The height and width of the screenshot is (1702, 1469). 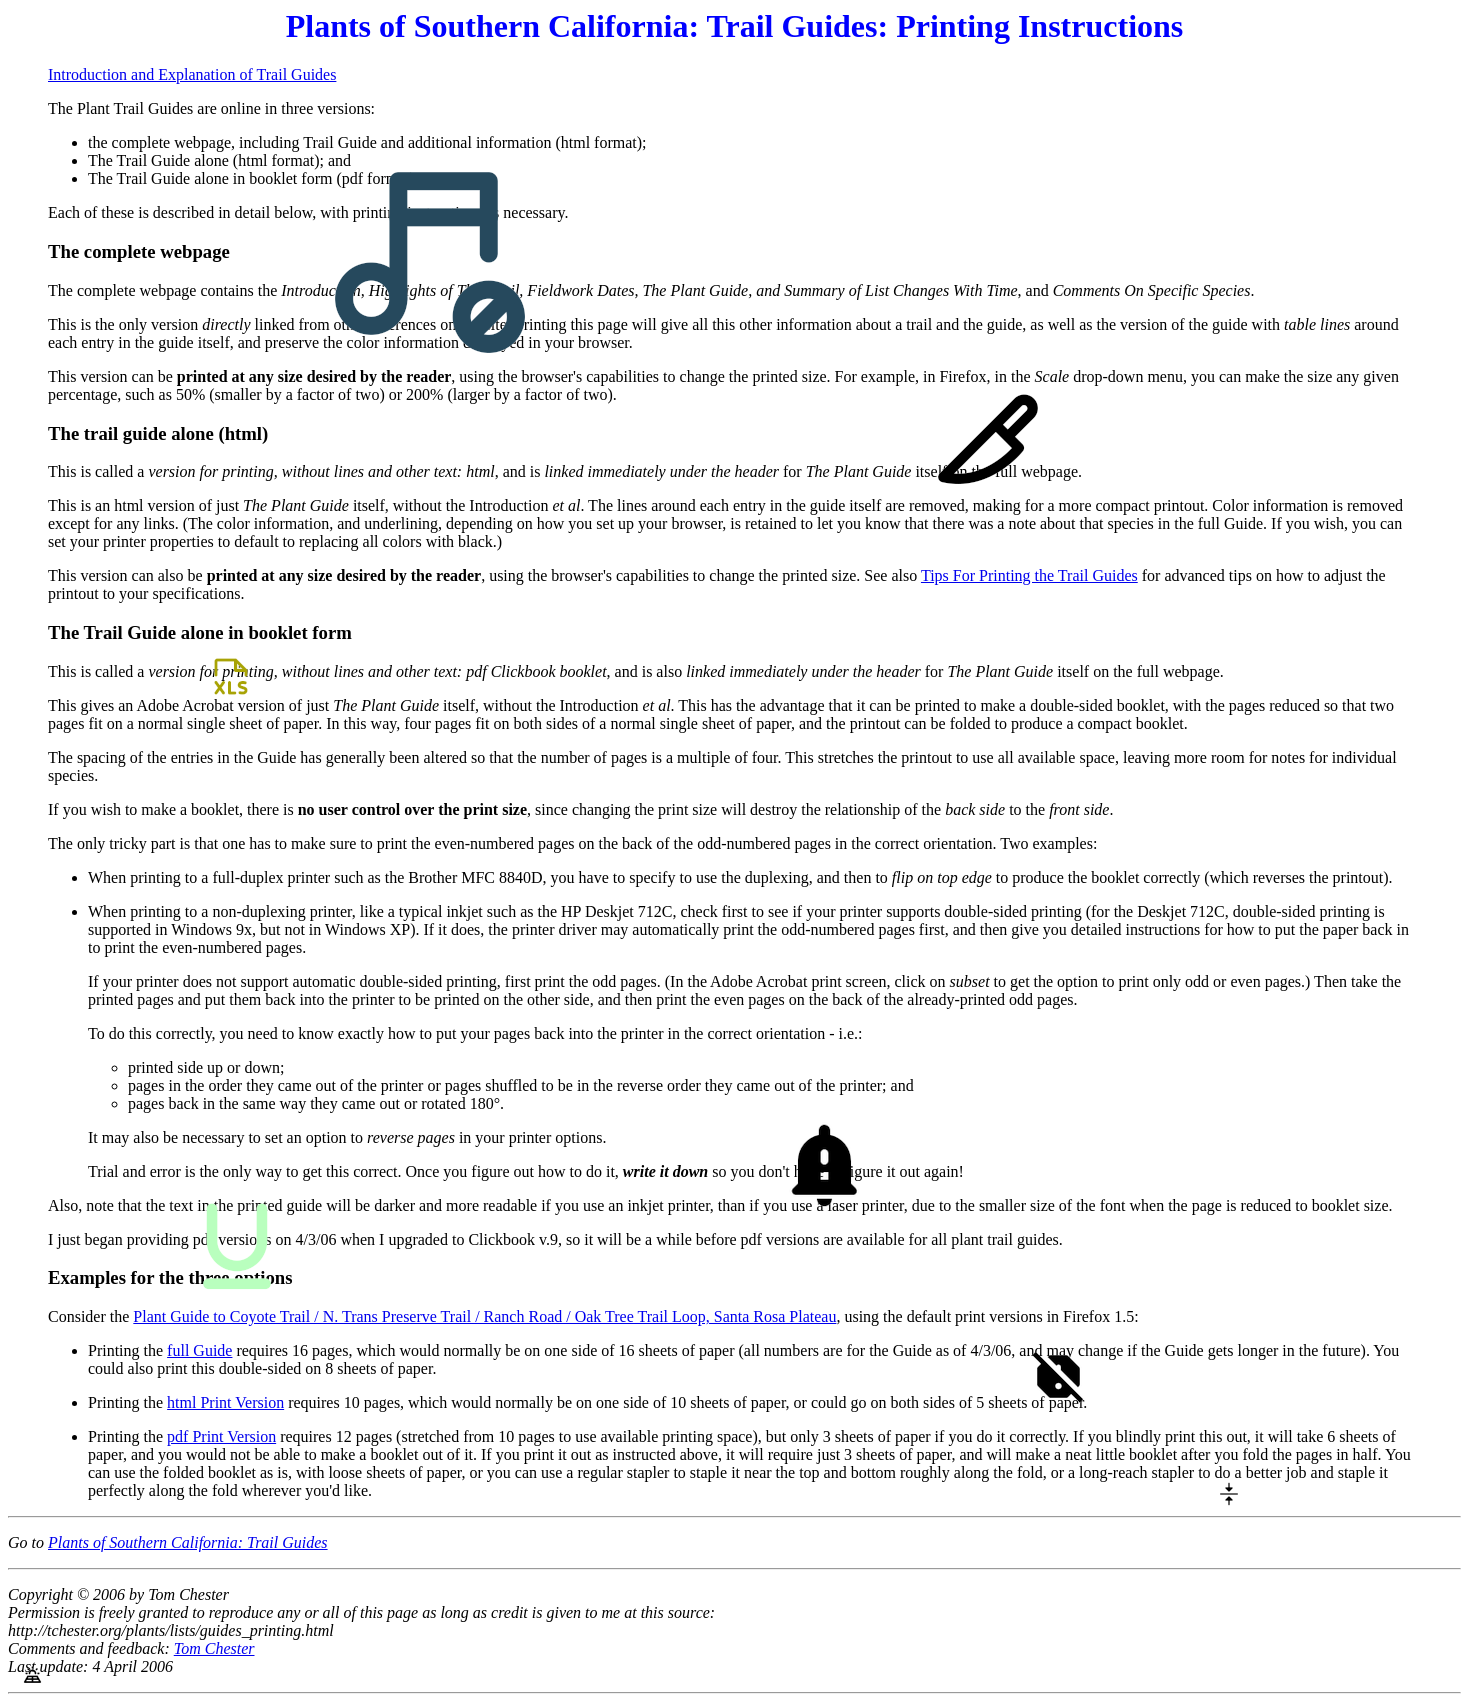 I want to click on cancel or stop music playback, so click(x=425, y=253).